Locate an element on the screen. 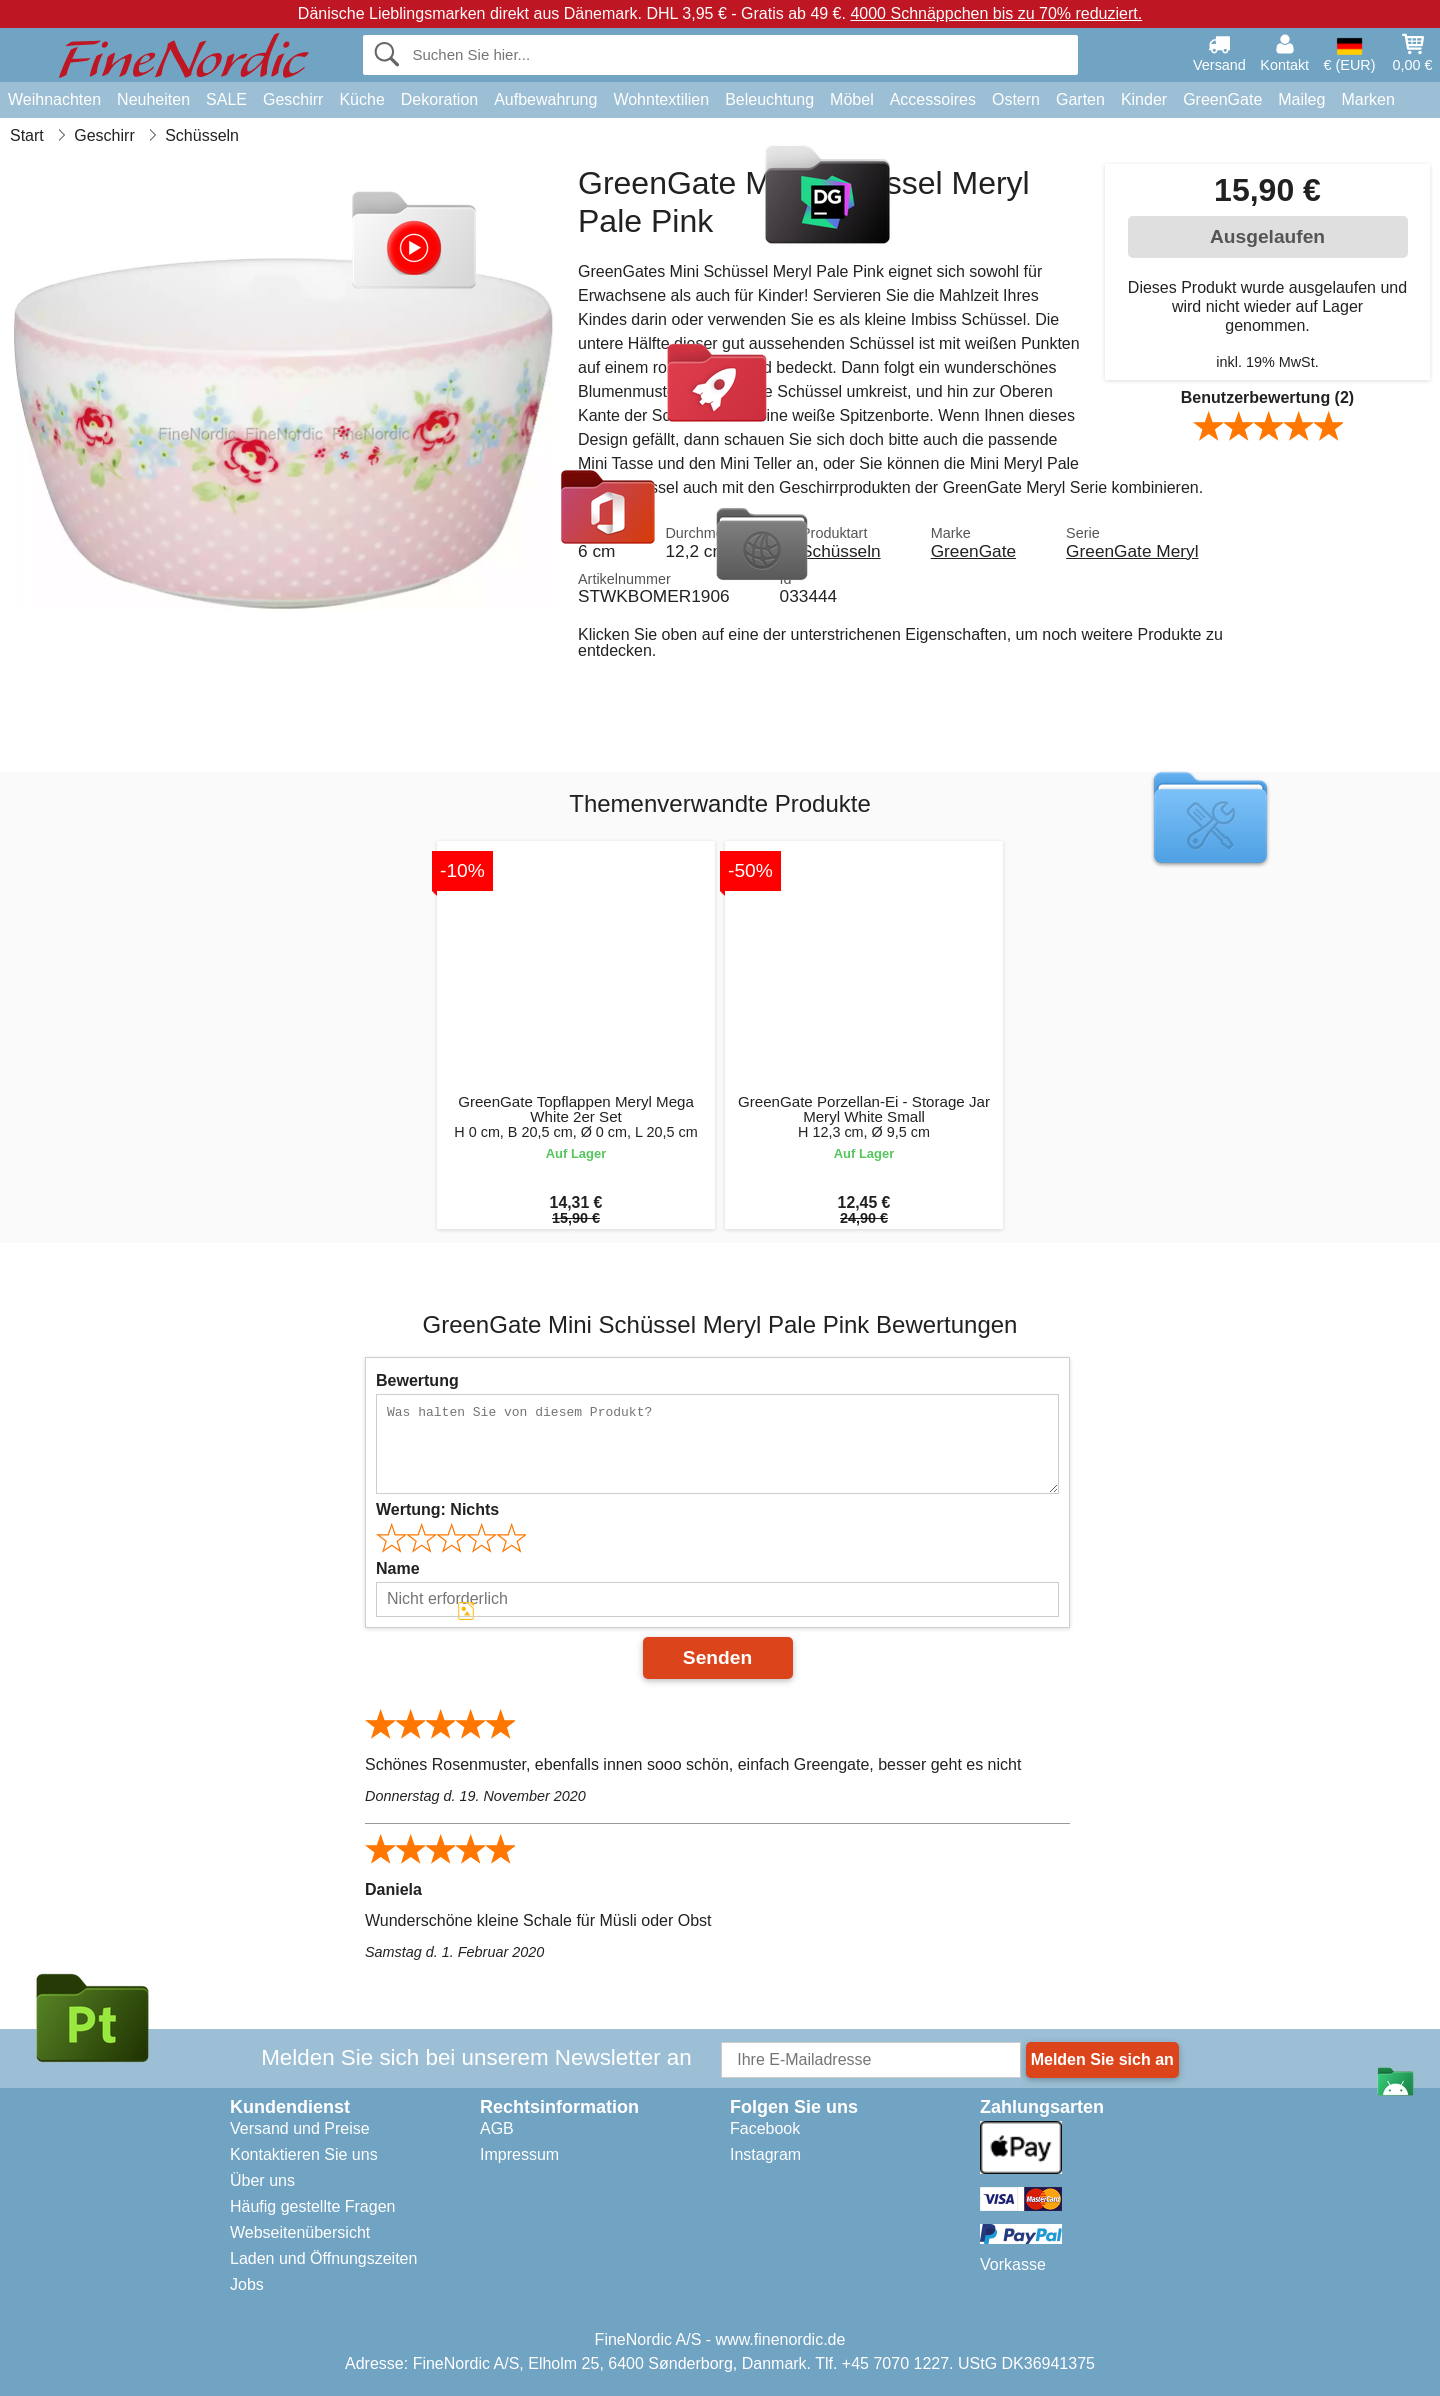  open android-related files folder is located at coordinates (1395, 2082).